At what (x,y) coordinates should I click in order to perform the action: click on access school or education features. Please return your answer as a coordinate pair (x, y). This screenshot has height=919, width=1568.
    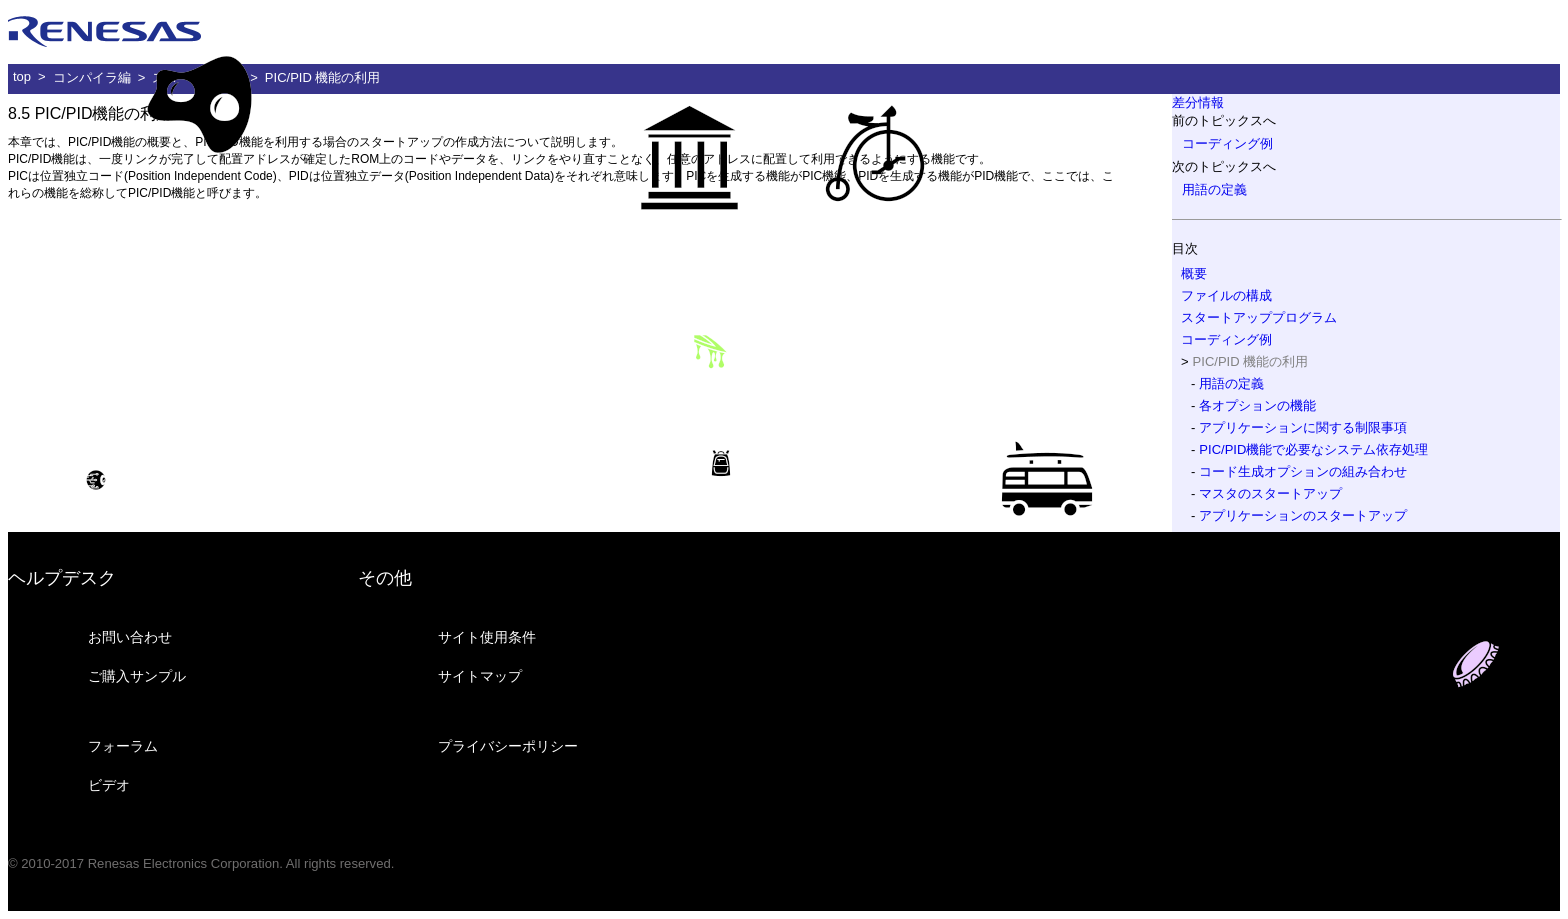
    Looking at the image, I should click on (721, 463).